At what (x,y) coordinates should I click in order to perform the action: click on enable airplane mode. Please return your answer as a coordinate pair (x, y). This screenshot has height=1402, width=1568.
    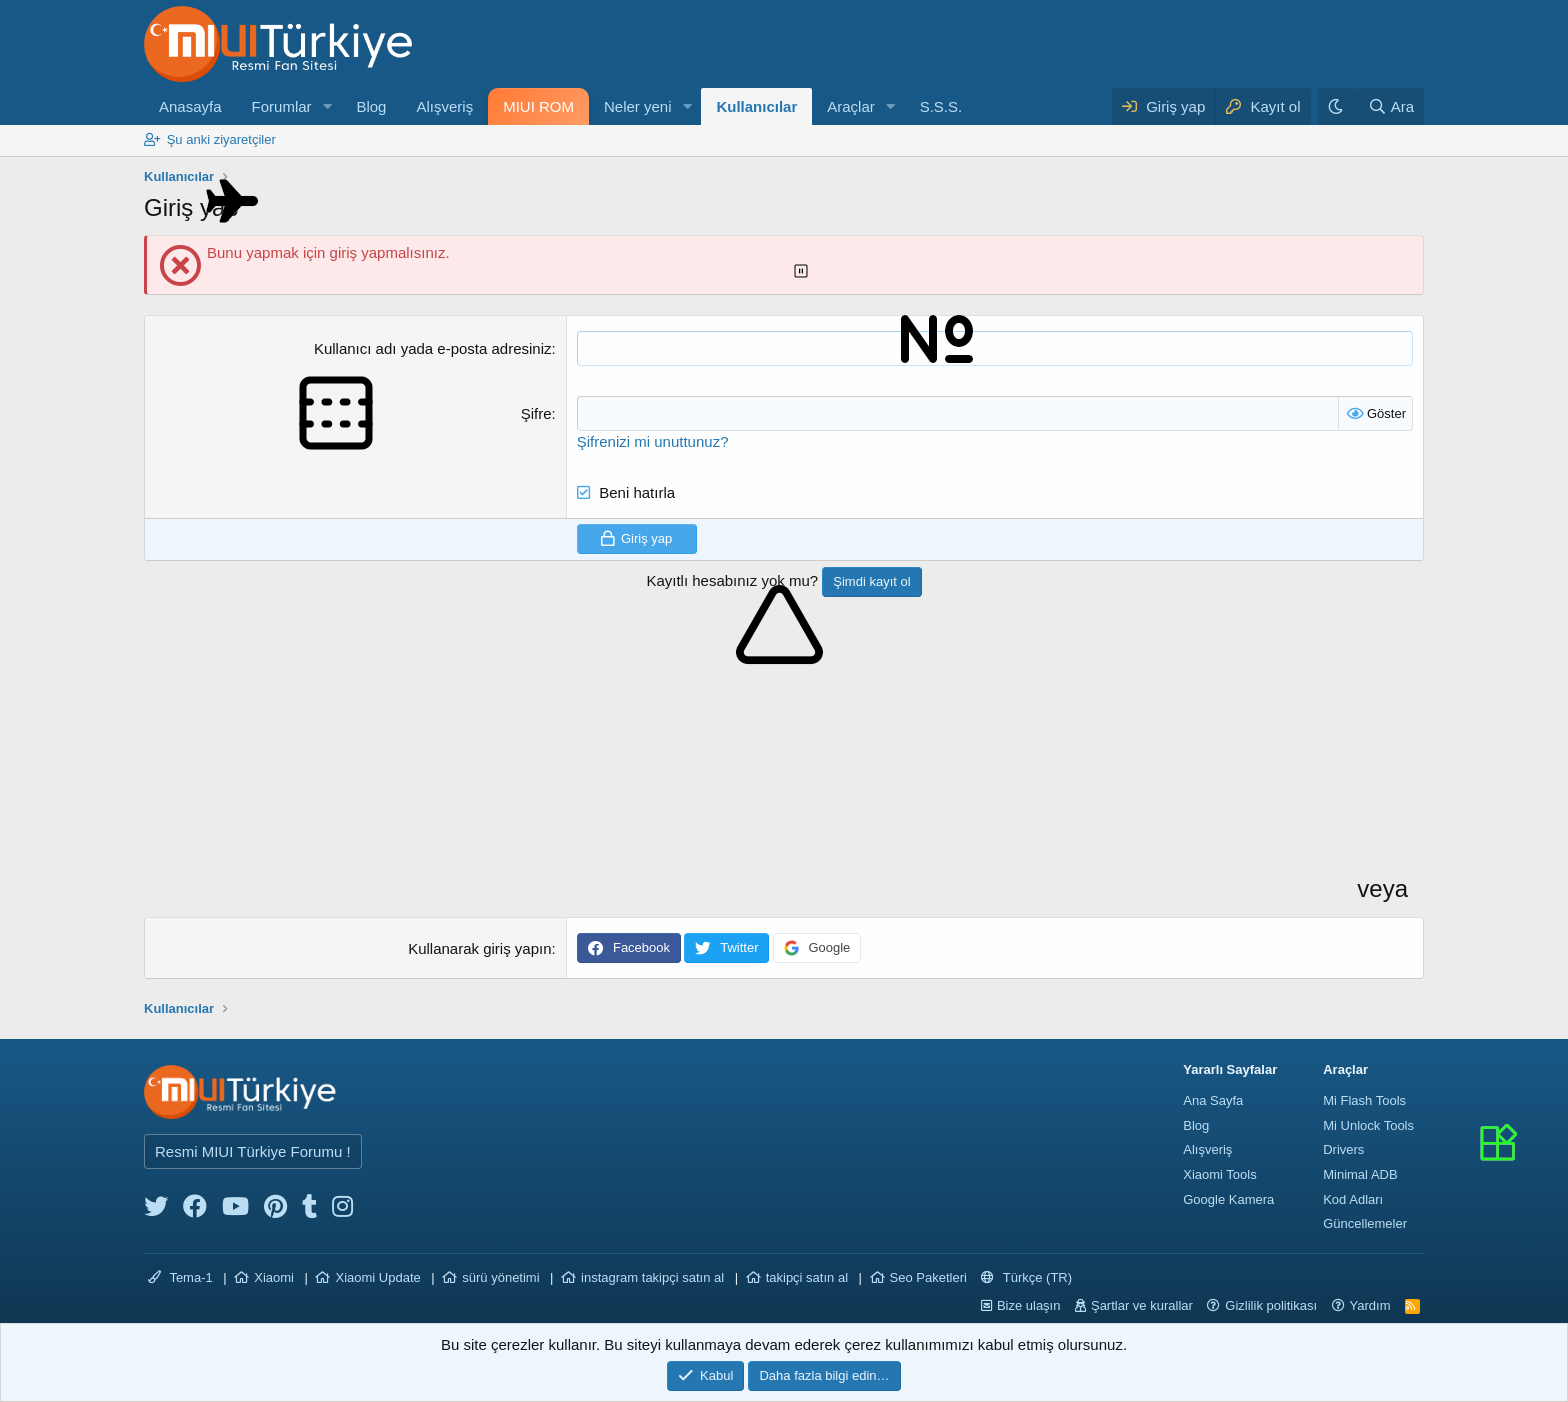
    Looking at the image, I should click on (232, 201).